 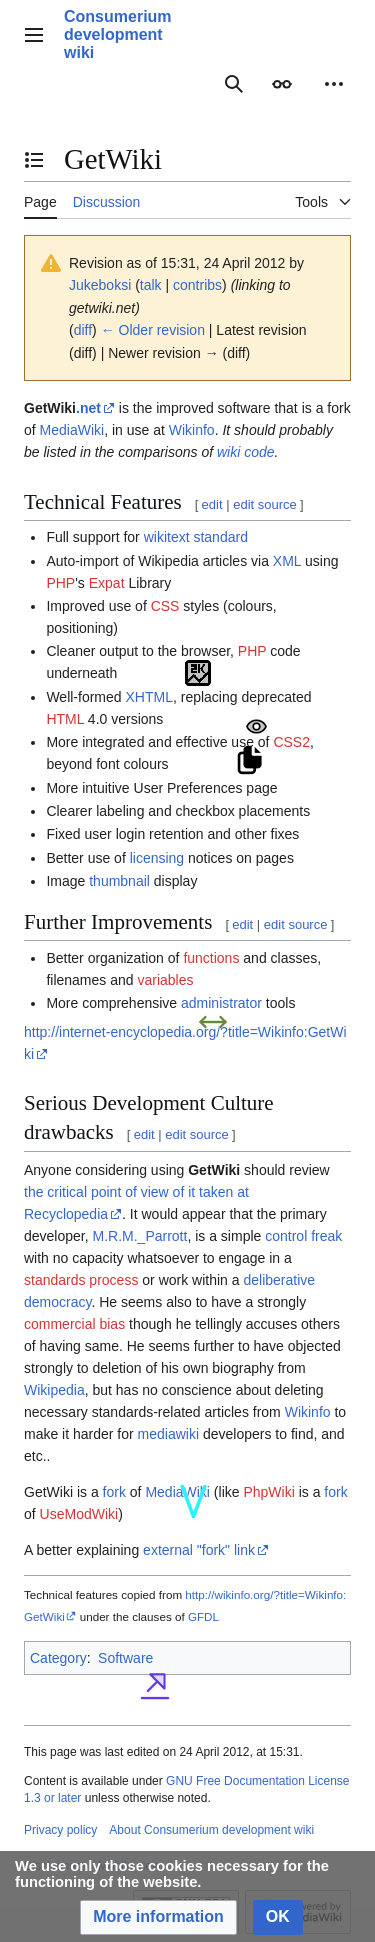 I want to click on toggle password visibility, so click(x=256, y=726).